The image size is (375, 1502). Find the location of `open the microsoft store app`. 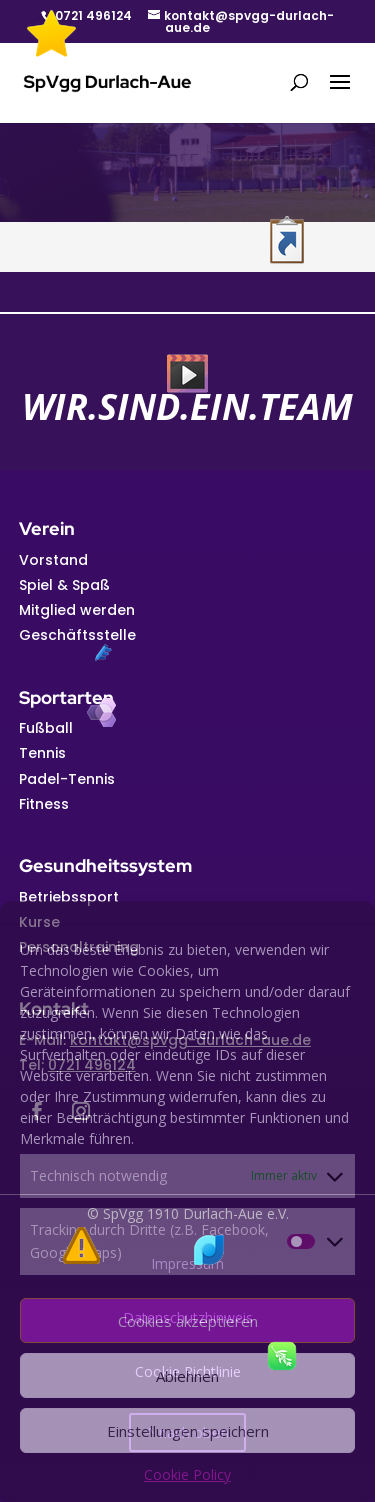

open the microsoft store app is located at coordinates (101, 712).